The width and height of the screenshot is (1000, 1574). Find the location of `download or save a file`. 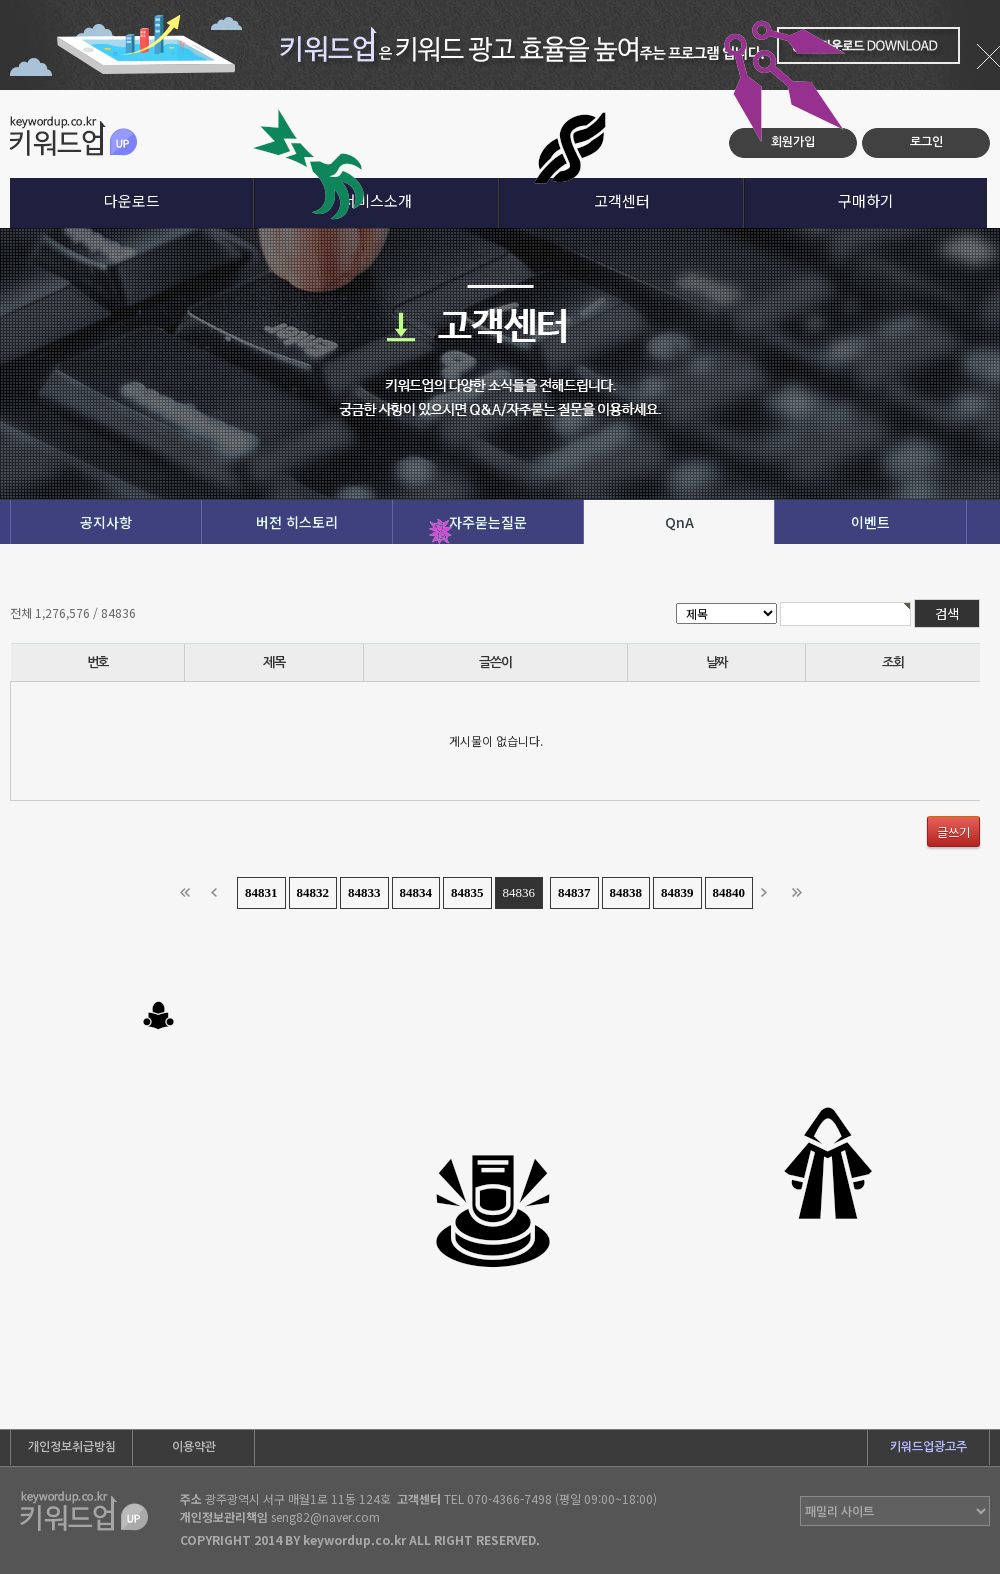

download or save a file is located at coordinates (401, 327).